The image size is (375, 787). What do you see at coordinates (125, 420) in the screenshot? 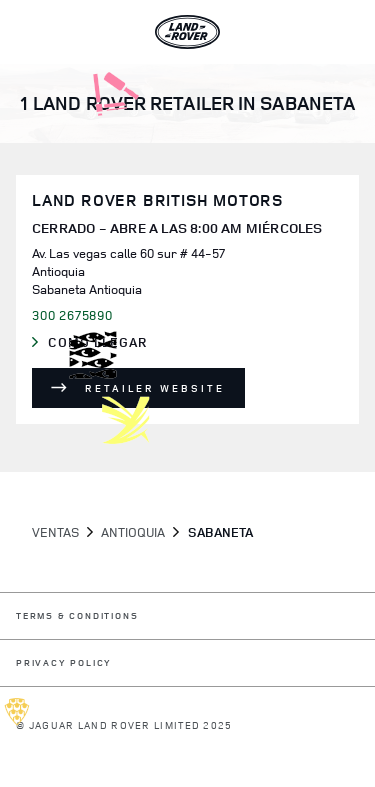
I see `indicates wind or air currents intersecting` at bounding box center [125, 420].